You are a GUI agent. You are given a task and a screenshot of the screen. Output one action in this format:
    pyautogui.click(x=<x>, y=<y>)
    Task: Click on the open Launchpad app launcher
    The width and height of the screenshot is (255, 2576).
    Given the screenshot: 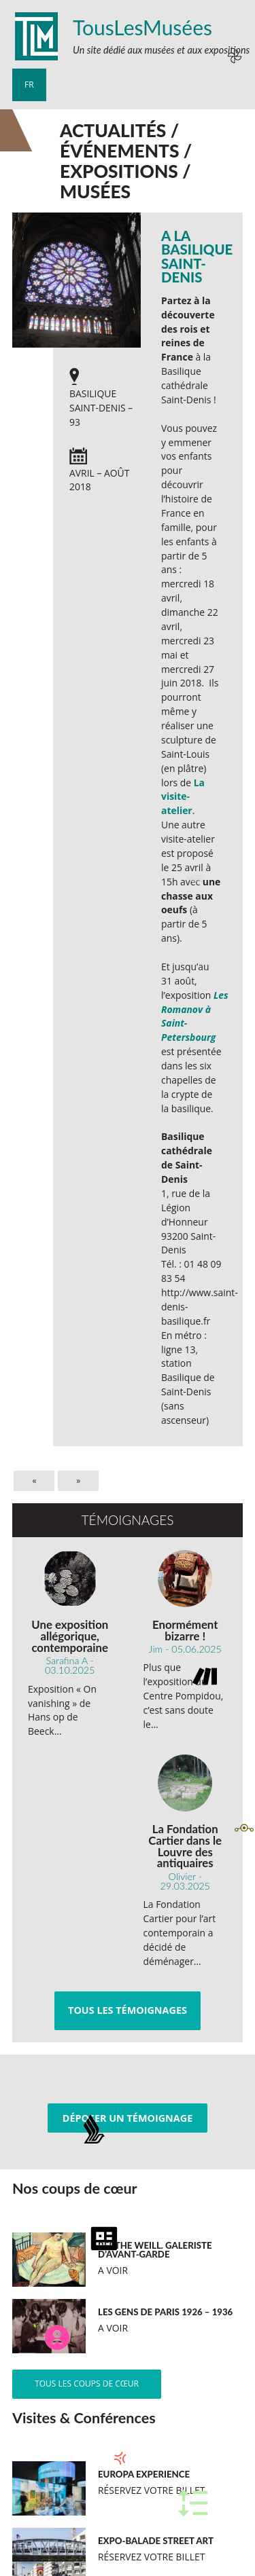 What is the action you would take?
    pyautogui.click(x=120, y=2458)
    